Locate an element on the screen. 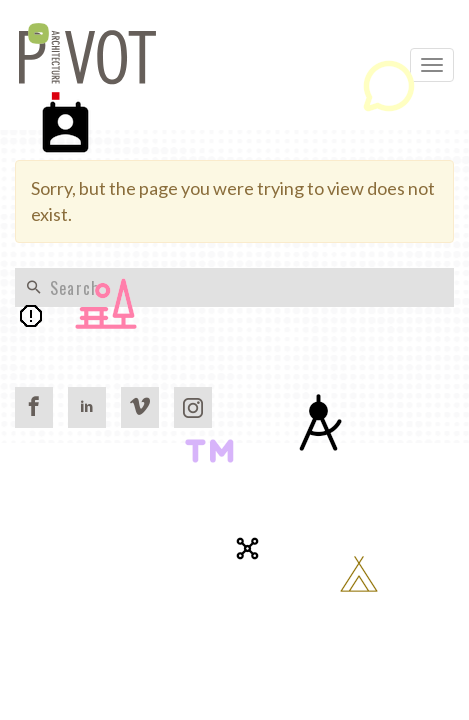 Image resolution: width=469 pixels, height=720 pixels. remove an item from a list or collection is located at coordinates (38, 33).